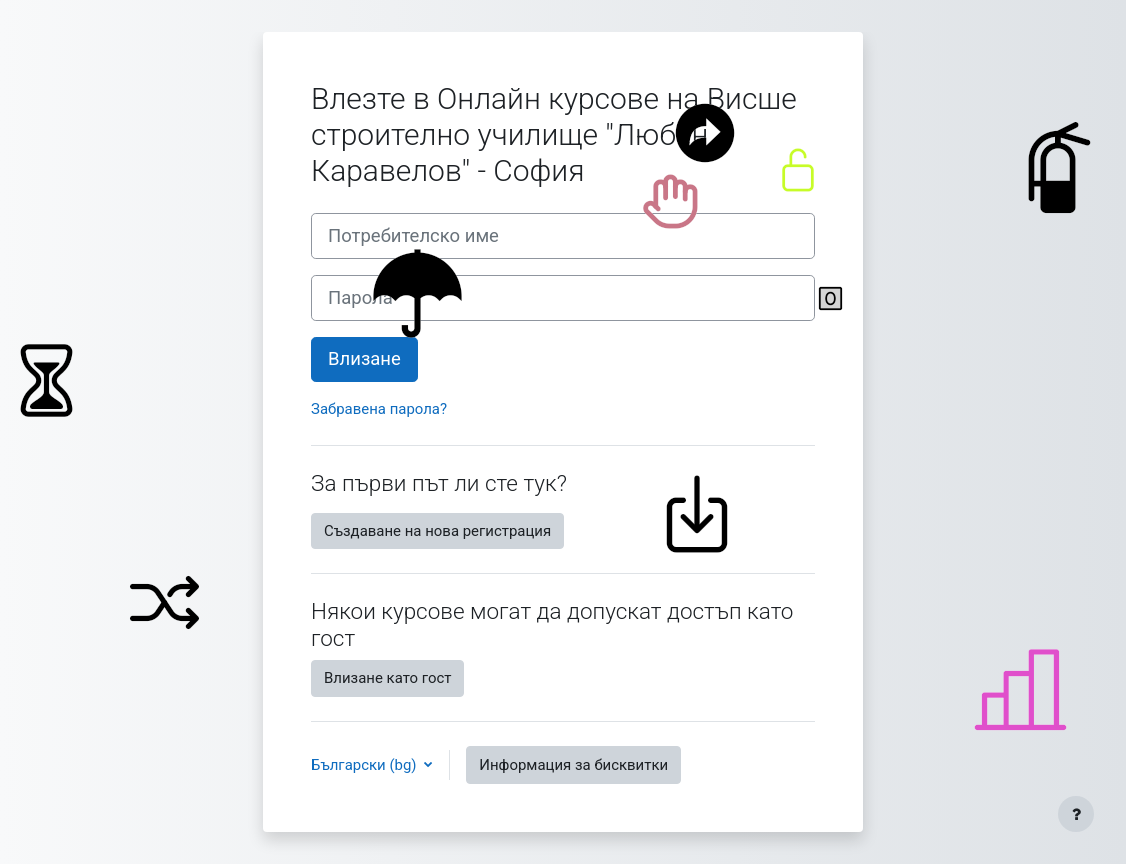  Describe the element at coordinates (164, 602) in the screenshot. I see `shuffle playlist or queue order` at that location.